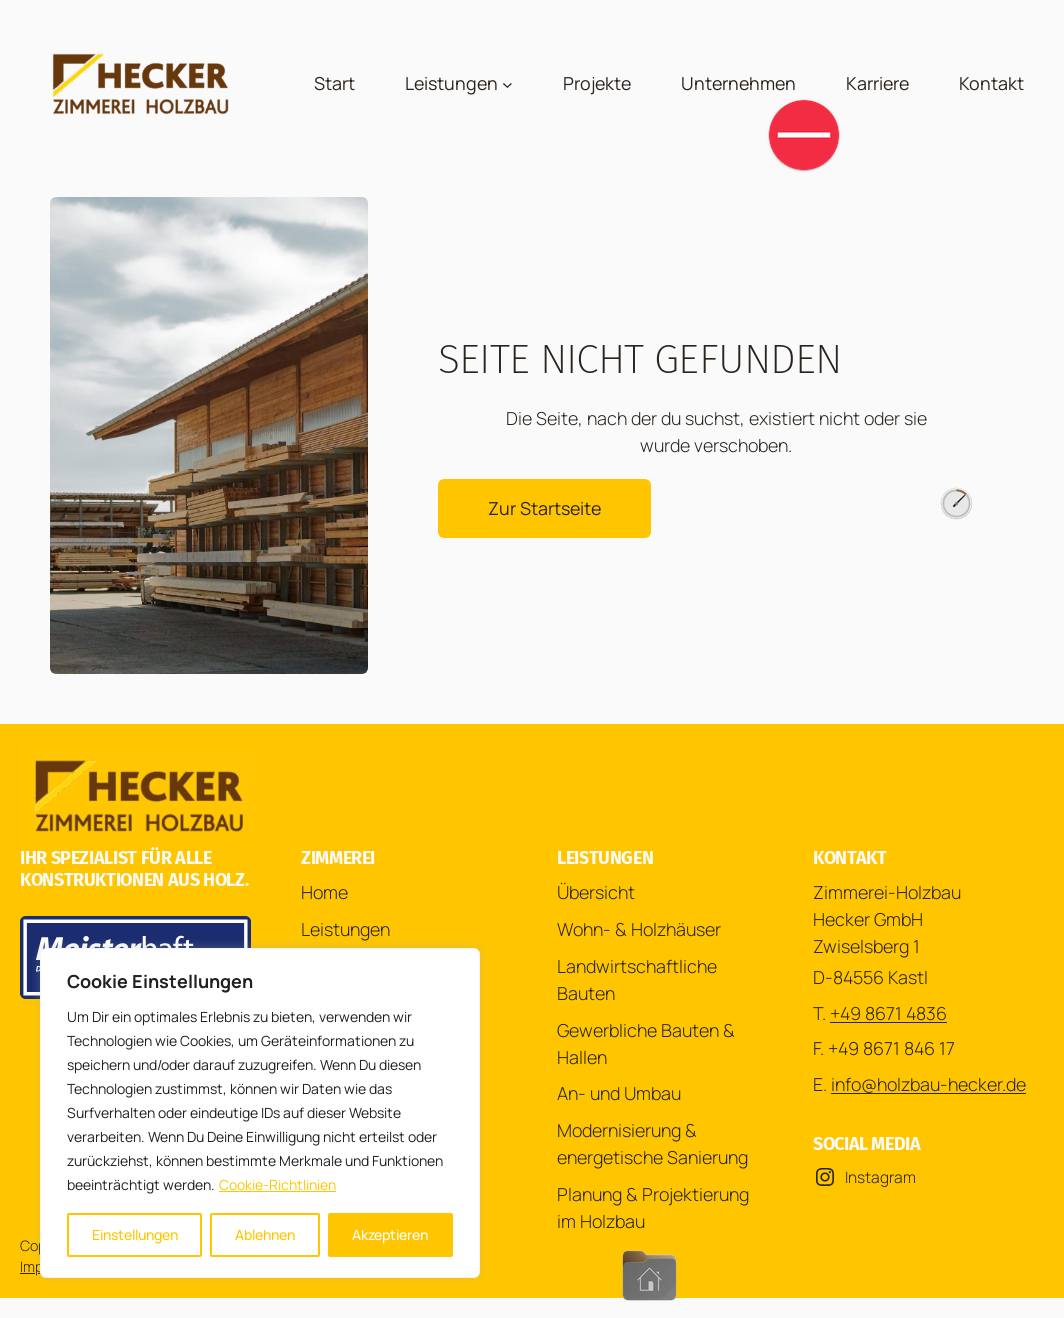 The height and width of the screenshot is (1318, 1064). Describe the element at coordinates (956, 503) in the screenshot. I see `open sysprof system profiler application` at that location.